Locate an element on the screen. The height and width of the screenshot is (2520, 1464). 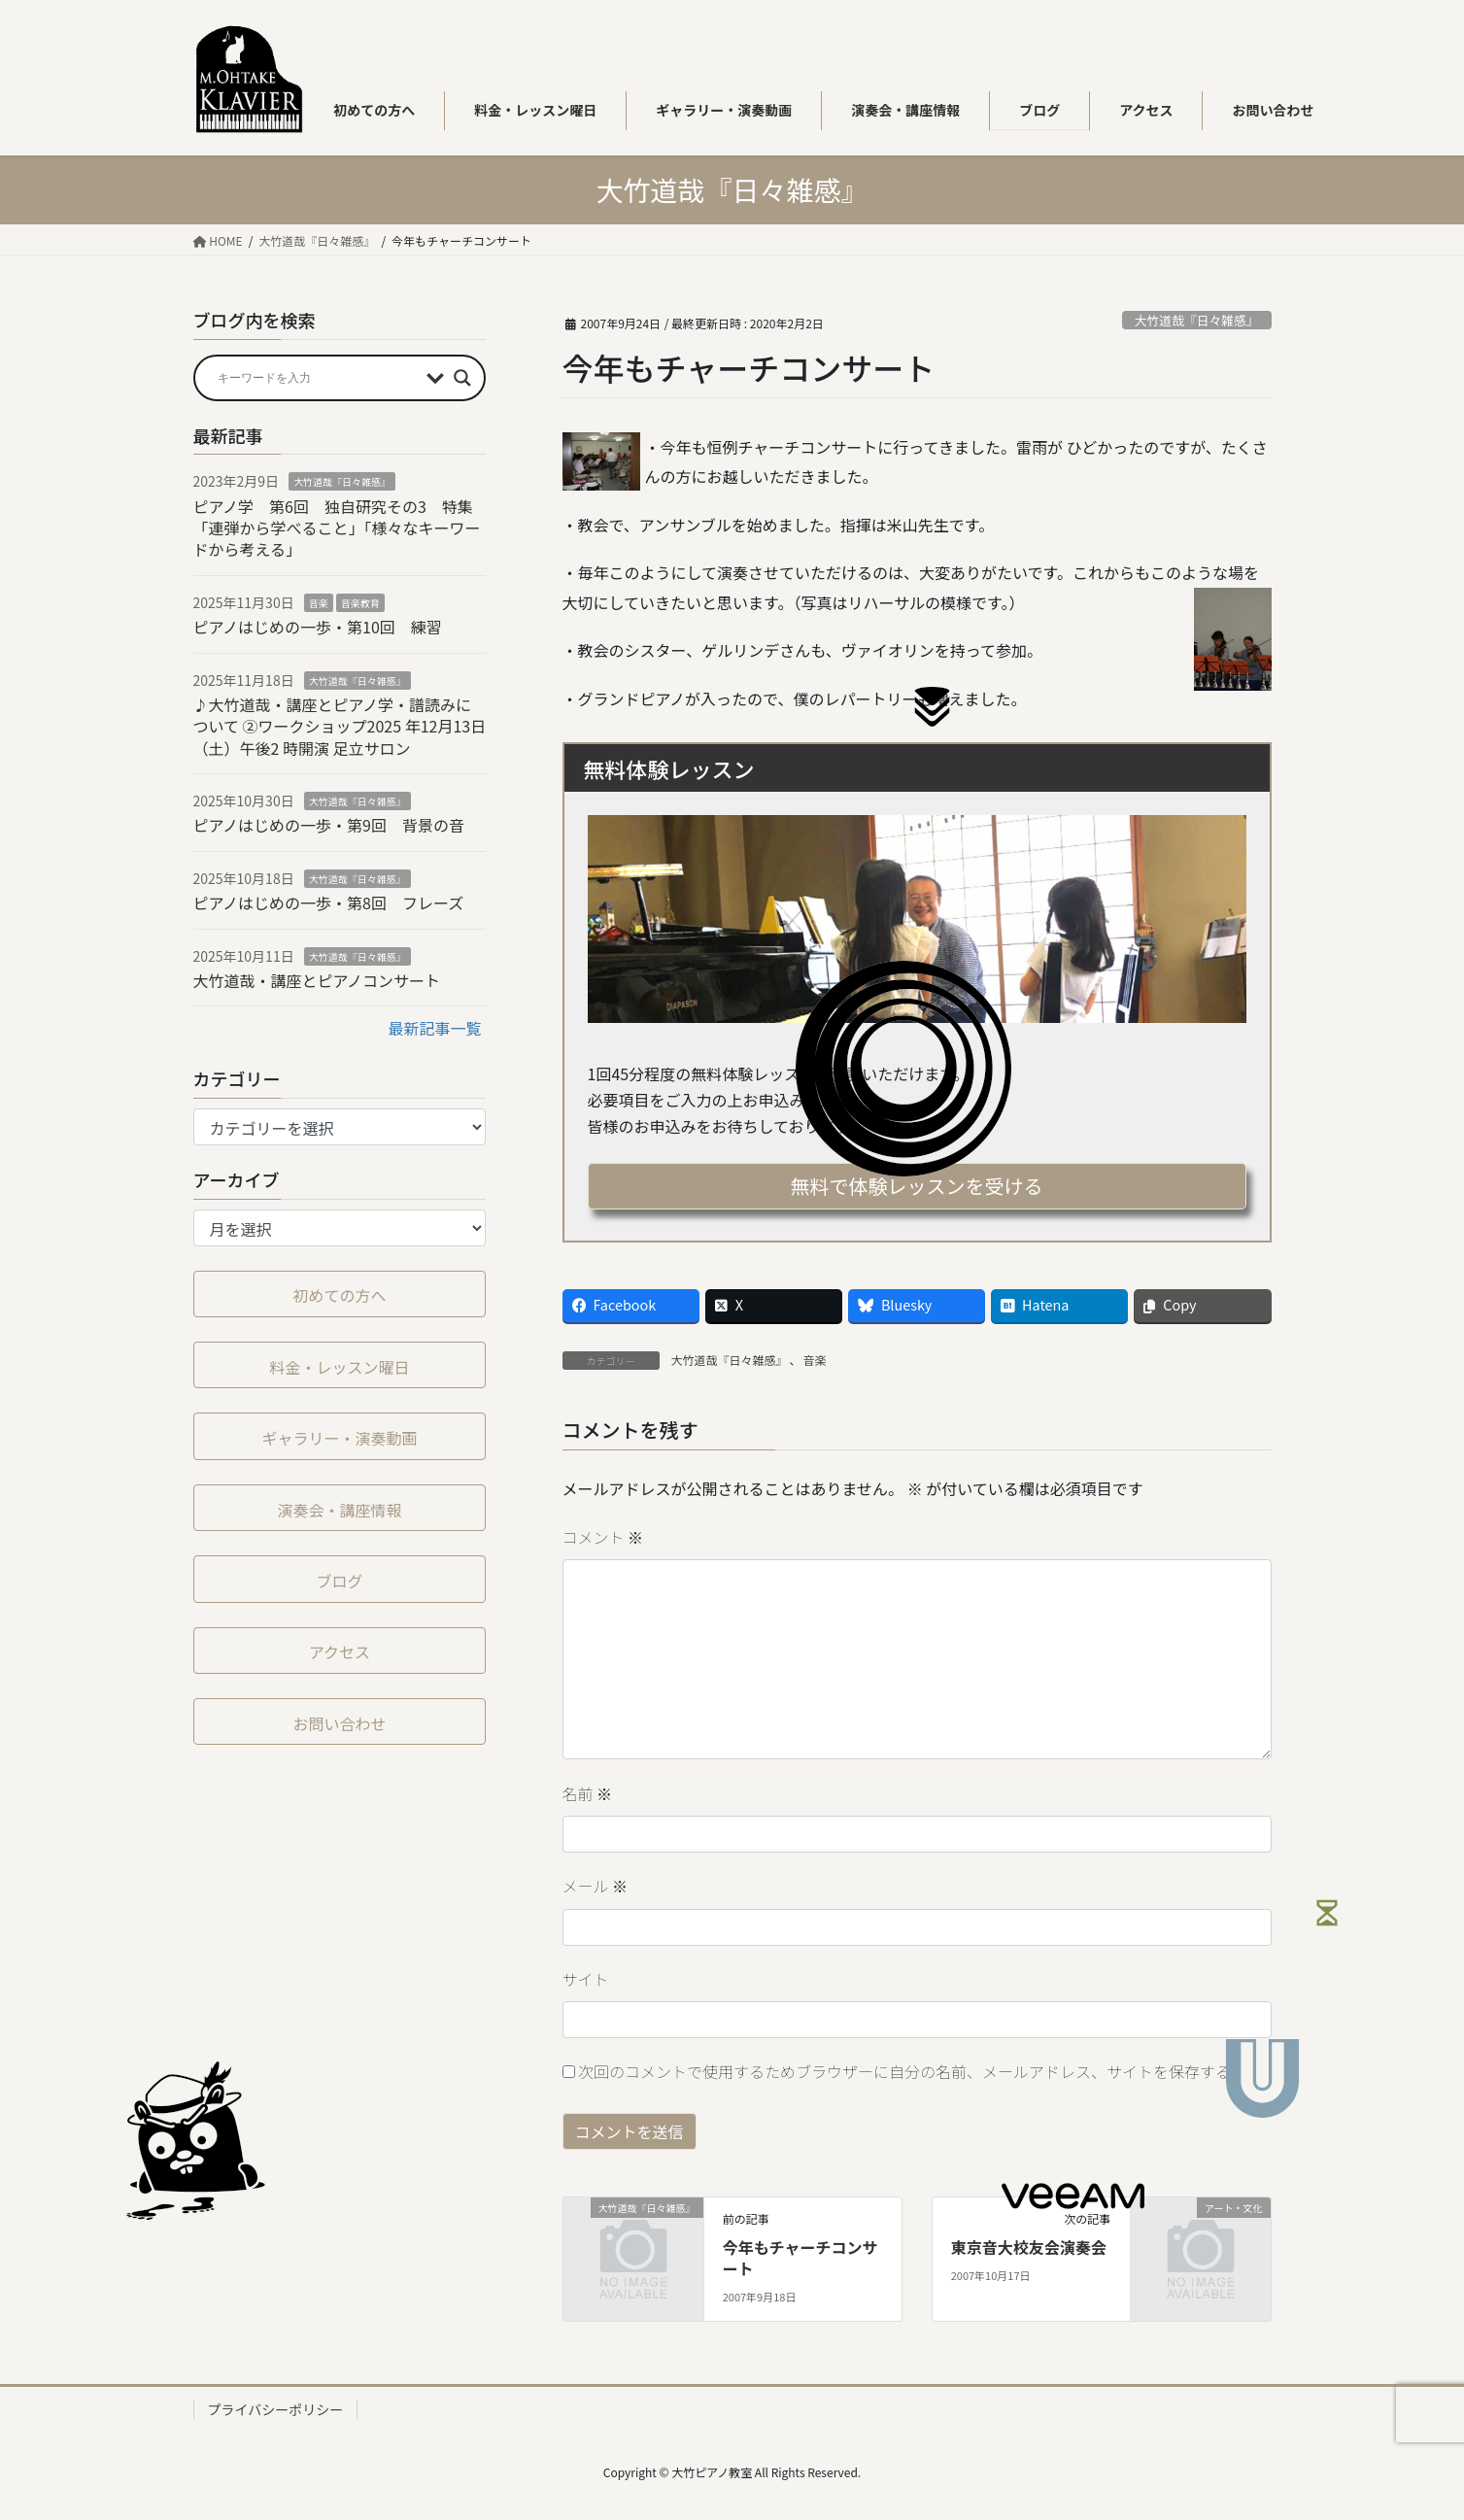
vueuse library logo is located at coordinates (1262, 2078).